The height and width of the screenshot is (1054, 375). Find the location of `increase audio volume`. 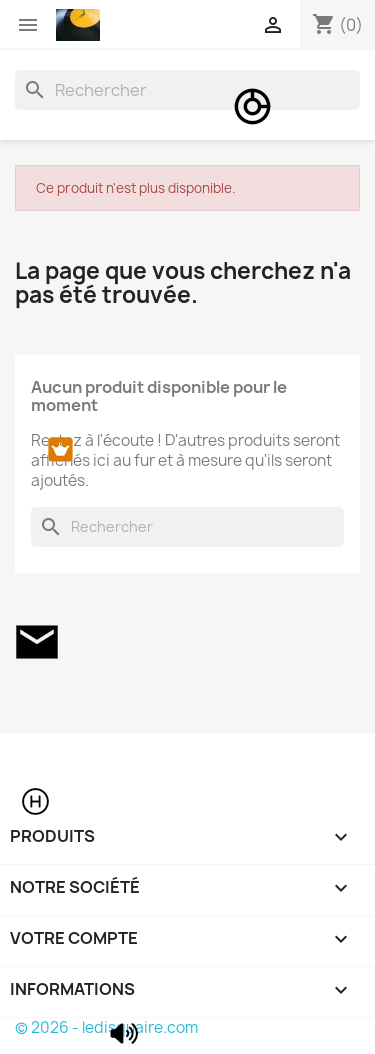

increase audio volume is located at coordinates (123, 1033).